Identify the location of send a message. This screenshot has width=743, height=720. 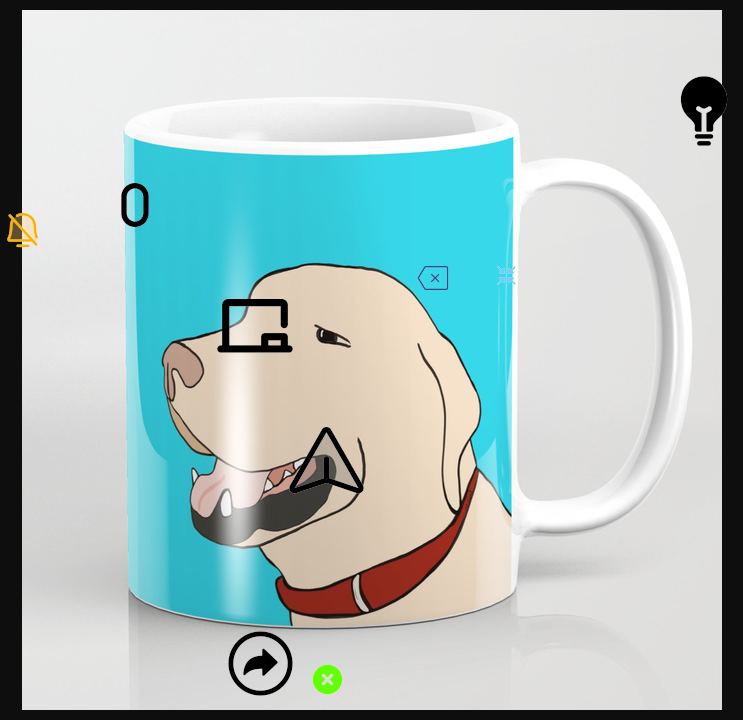
(326, 461).